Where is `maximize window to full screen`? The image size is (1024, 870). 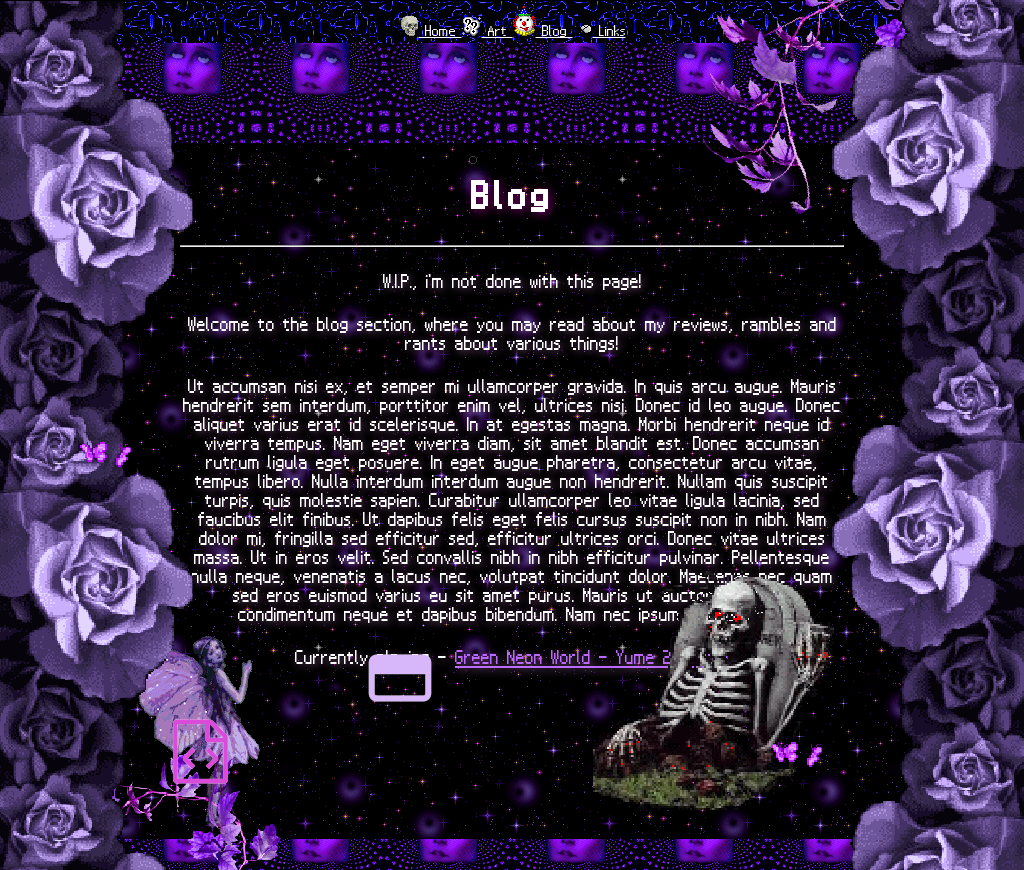
maximize window to full screen is located at coordinates (400, 678).